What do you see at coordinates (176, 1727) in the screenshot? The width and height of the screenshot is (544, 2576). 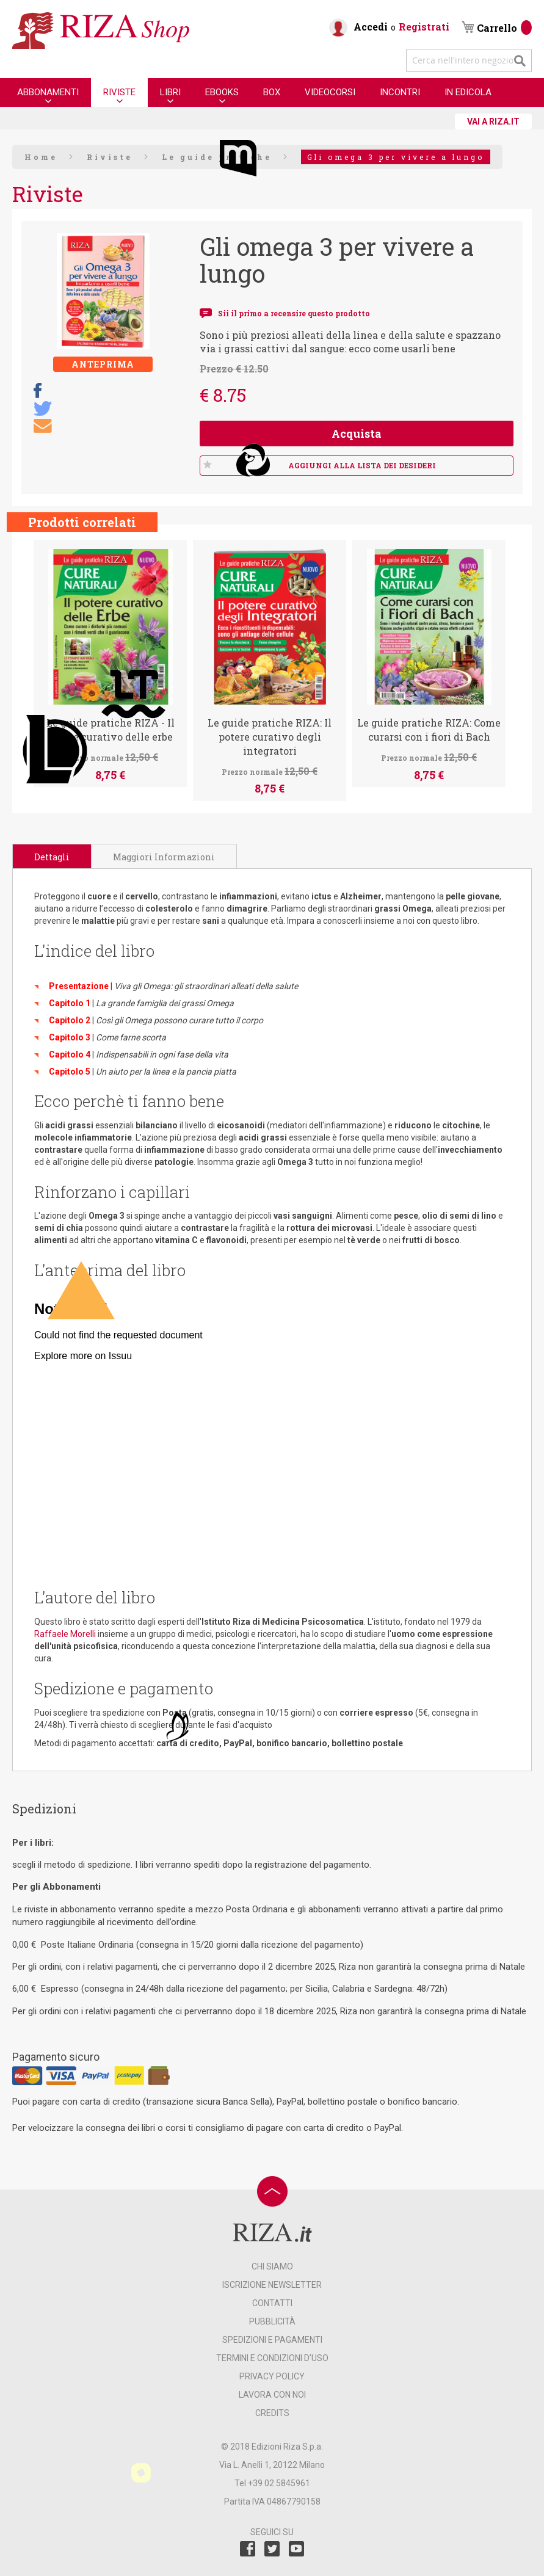 I see `open the Veepee app` at bounding box center [176, 1727].